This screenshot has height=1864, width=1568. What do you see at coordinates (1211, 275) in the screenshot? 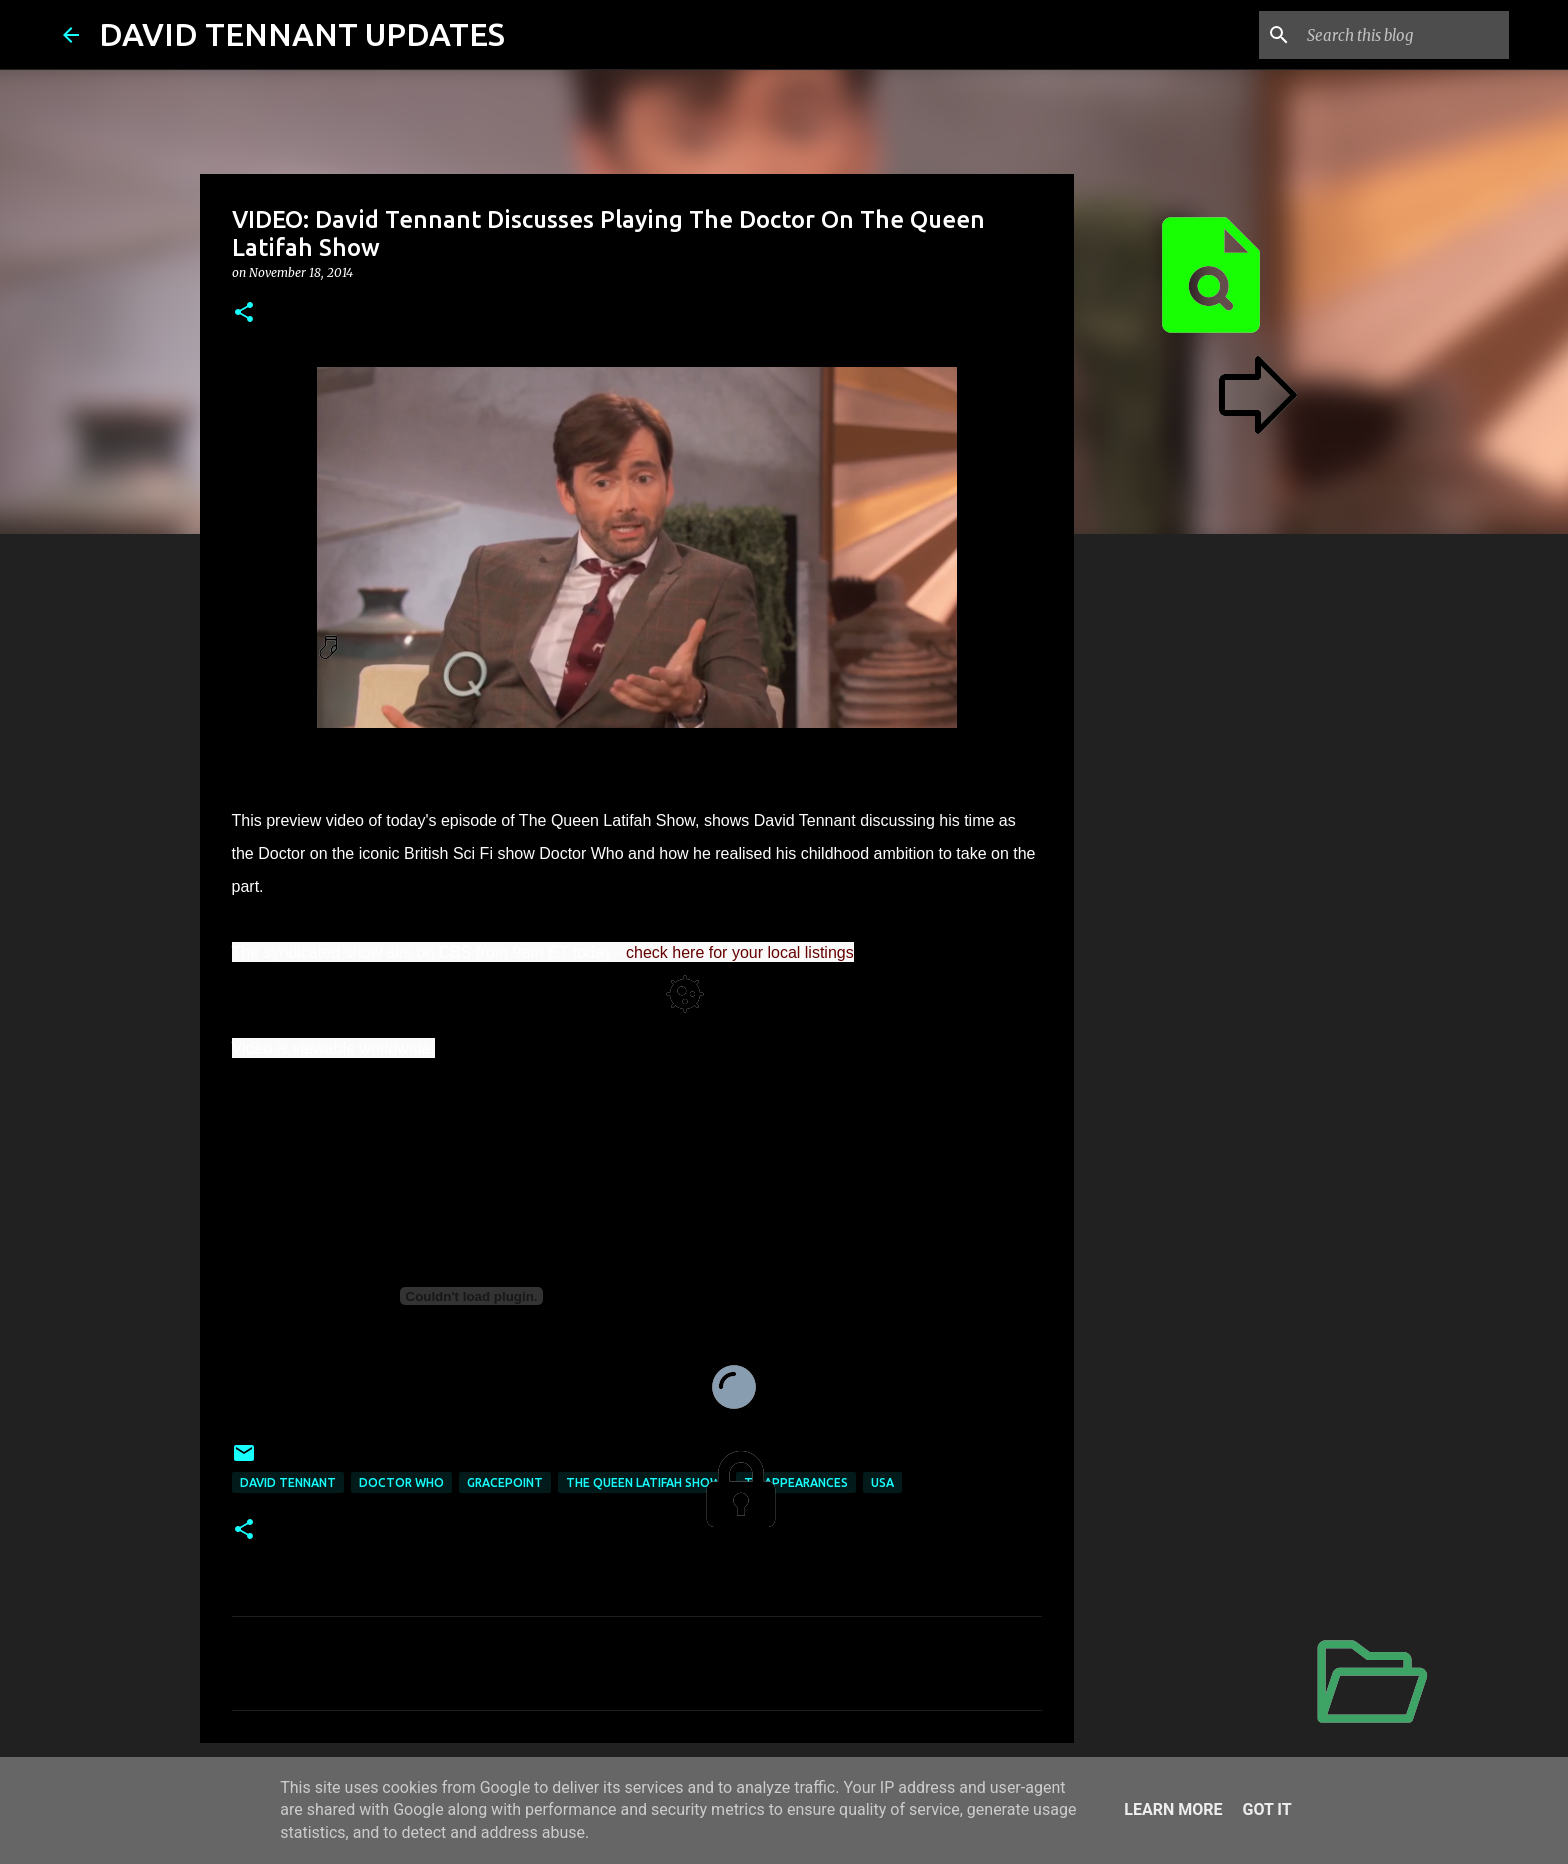
I see `search within a document` at bounding box center [1211, 275].